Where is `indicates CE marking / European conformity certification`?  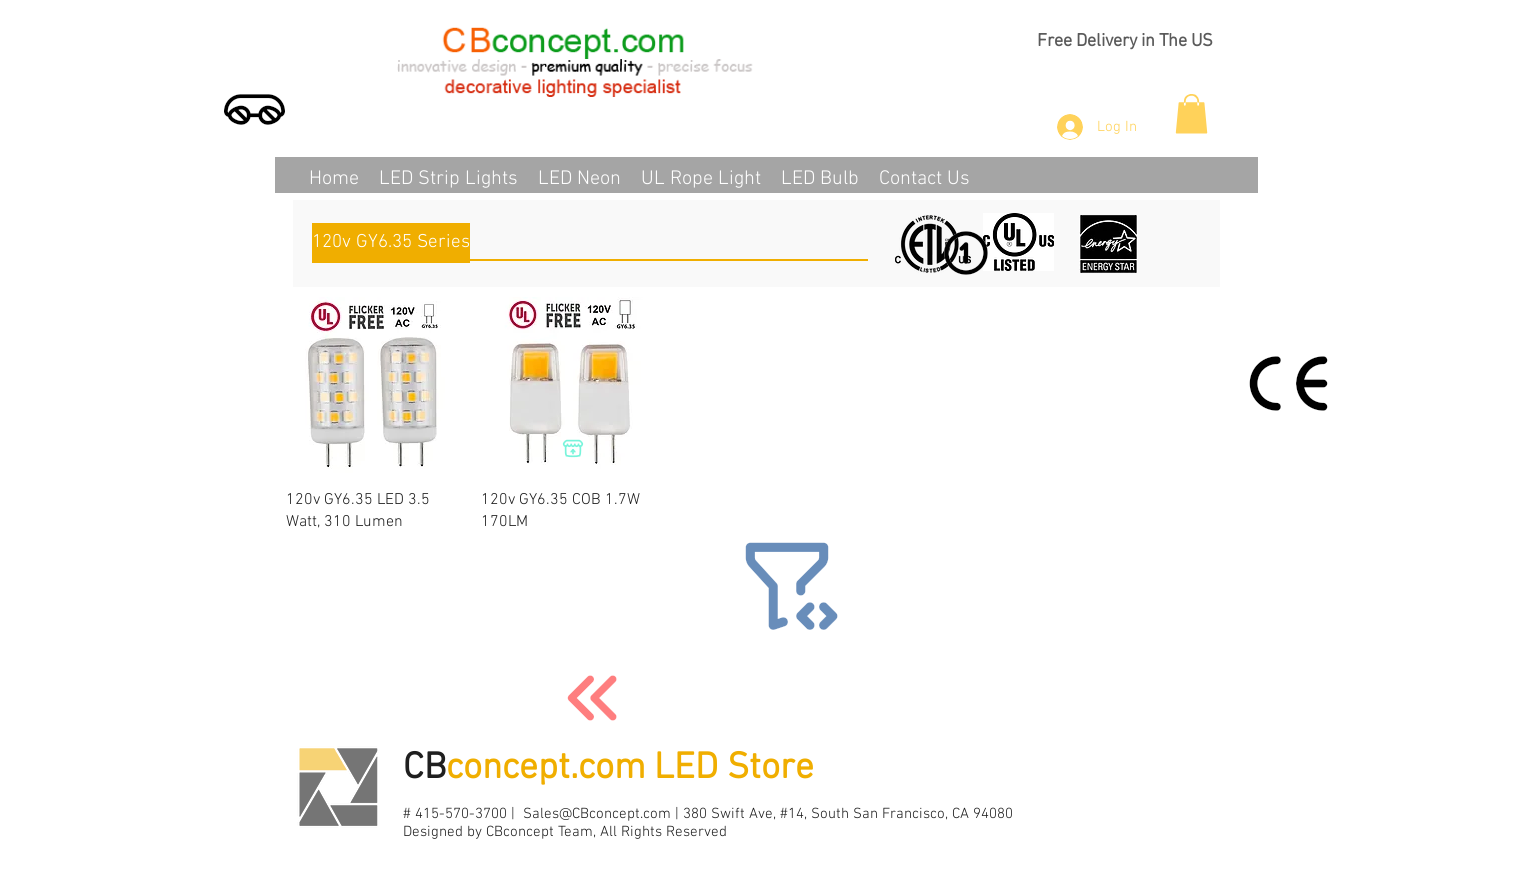 indicates CE marking / European conformity certification is located at coordinates (1288, 383).